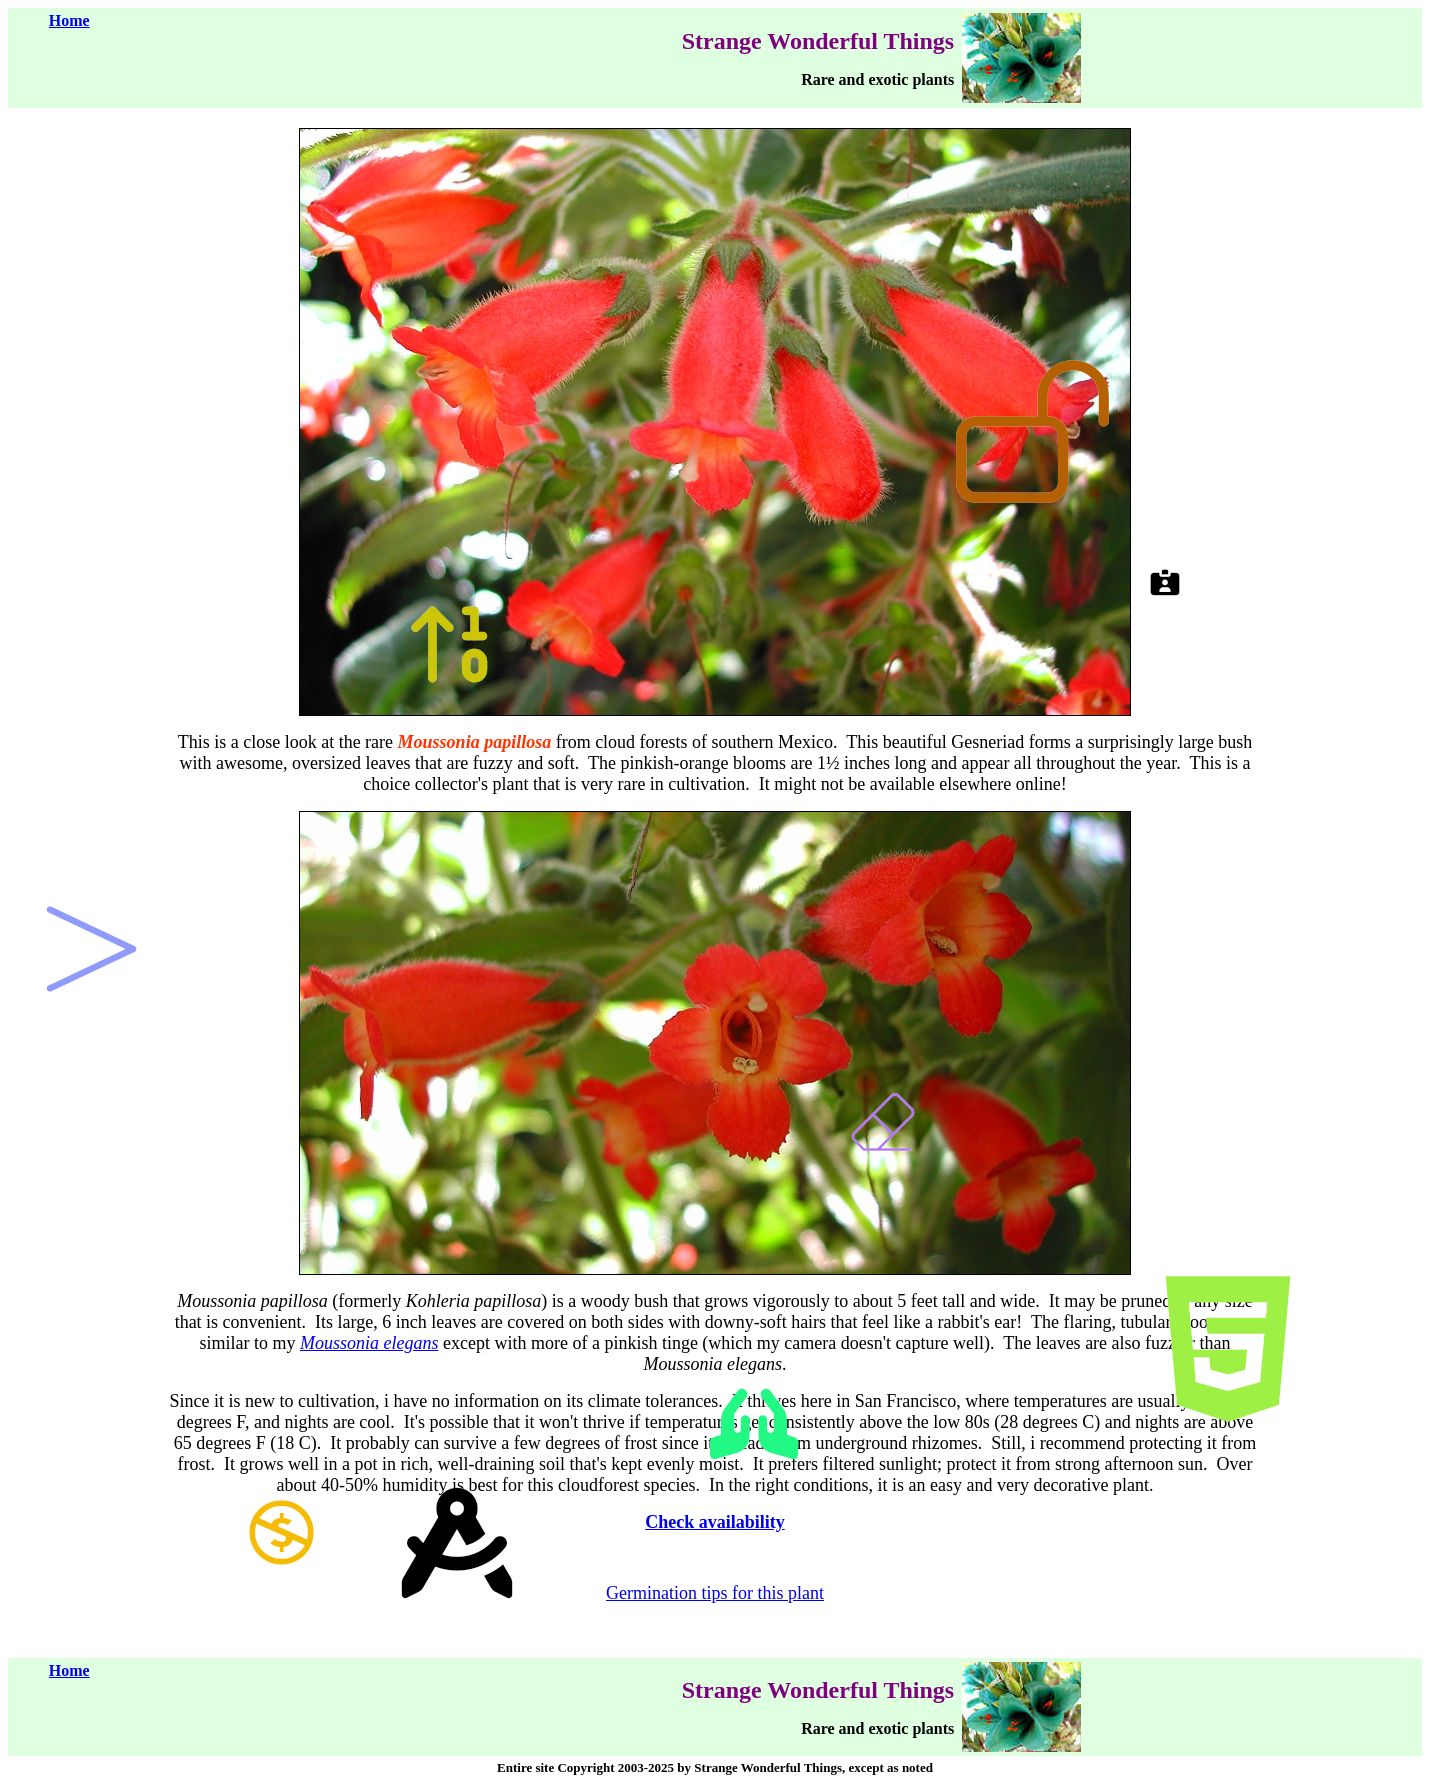 The height and width of the screenshot is (1788, 1430). I want to click on navigate to the next item or page, so click(85, 949).